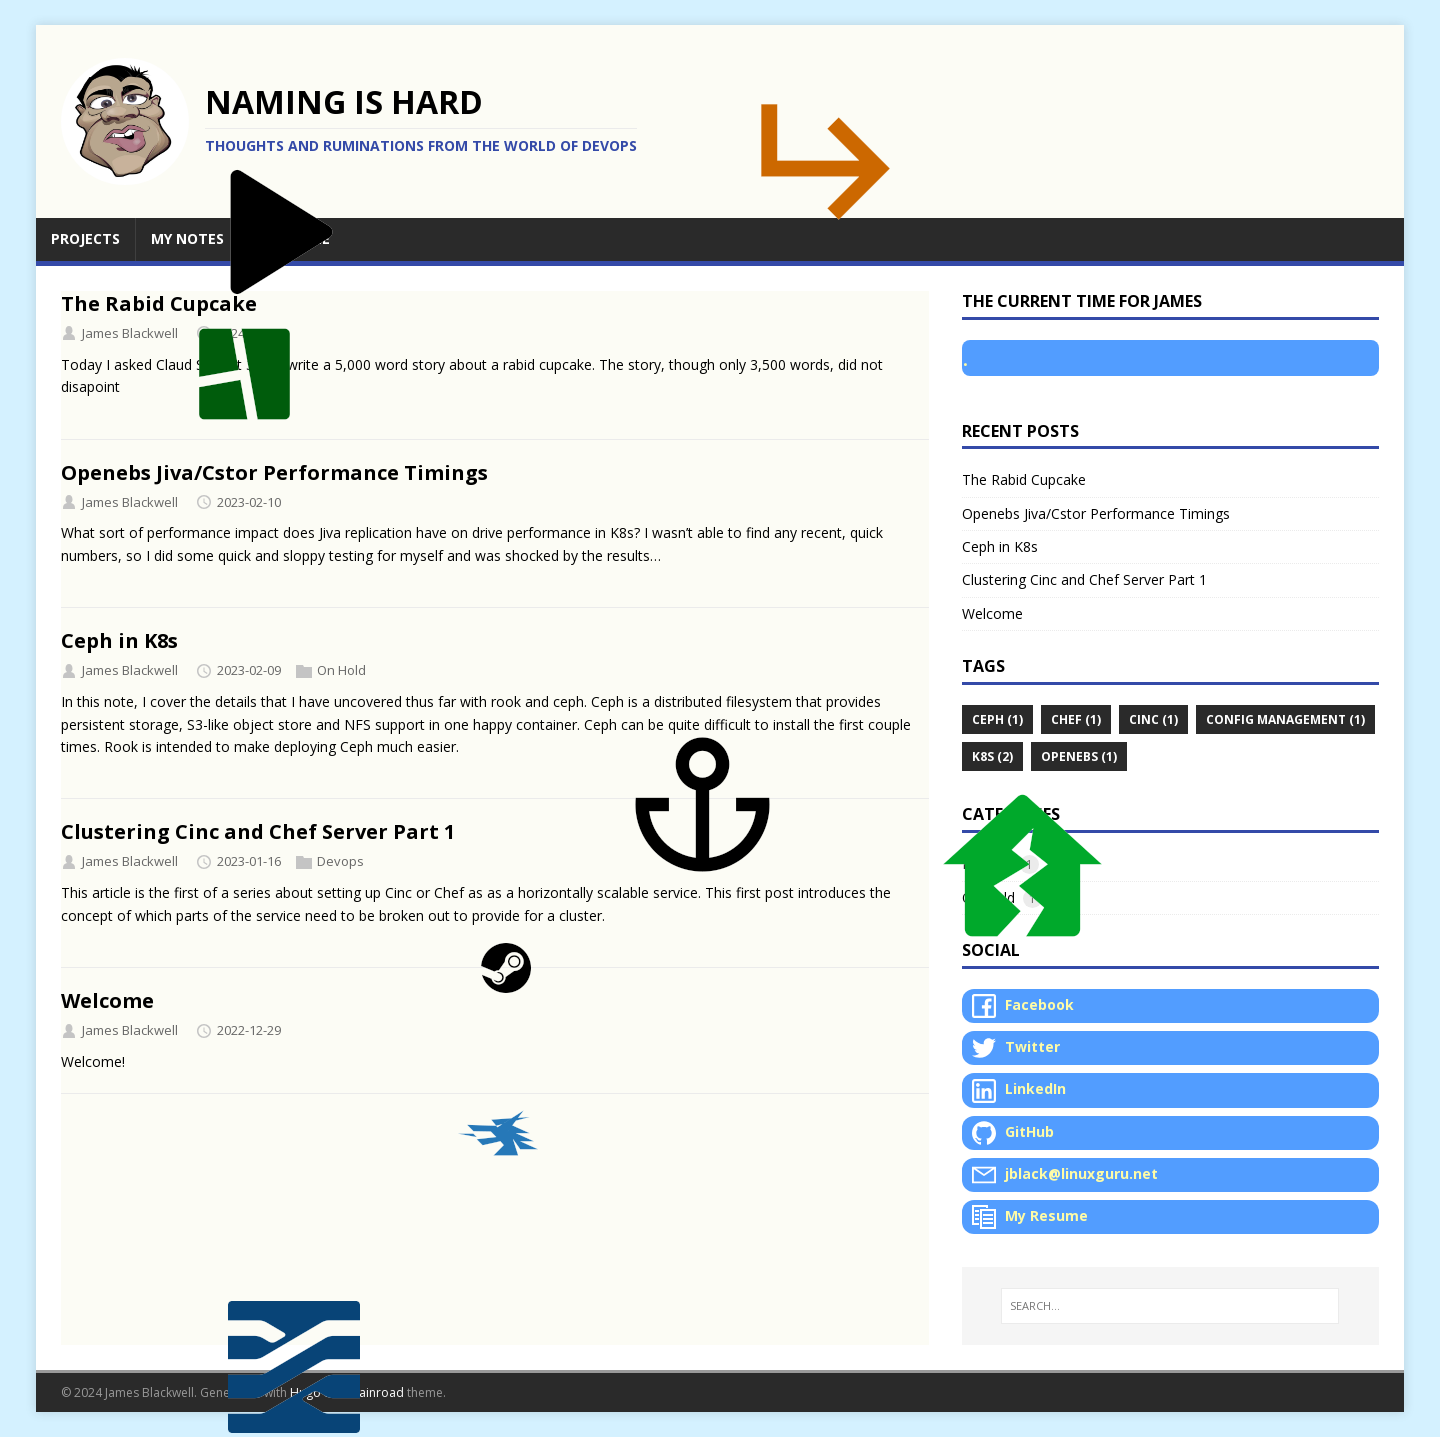  I want to click on stimulus javascript framework logo, so click(294, 1367).